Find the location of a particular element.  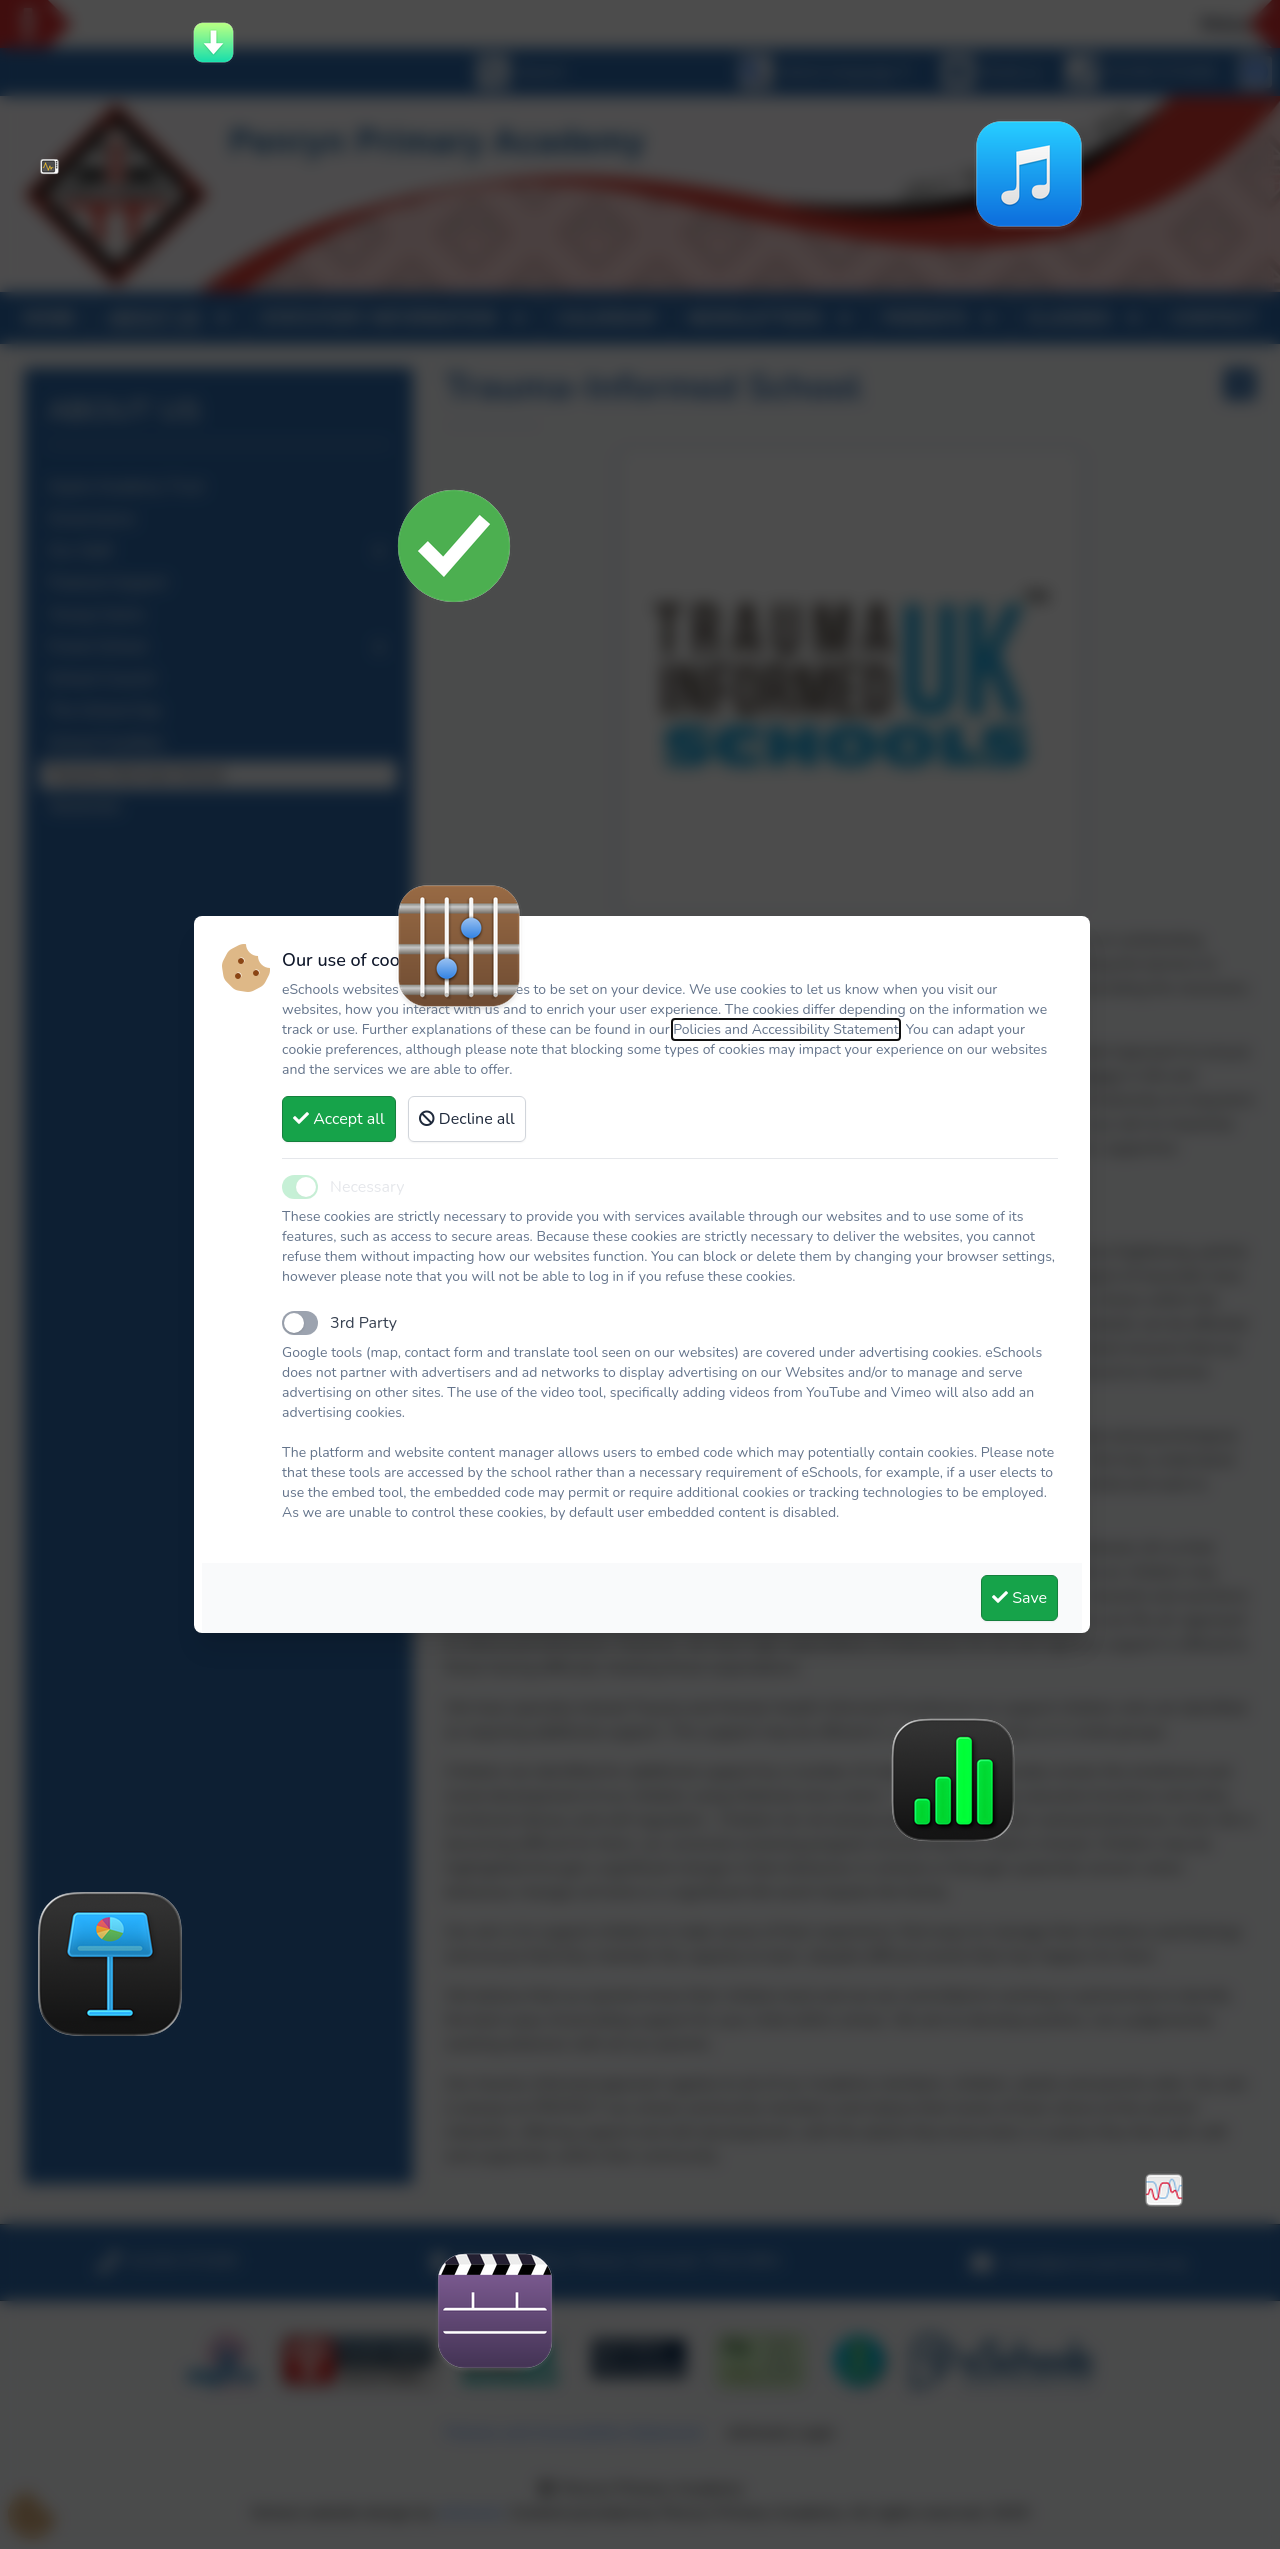

open fretboard app for learning guitar chords is located at coordinates (459, 946).